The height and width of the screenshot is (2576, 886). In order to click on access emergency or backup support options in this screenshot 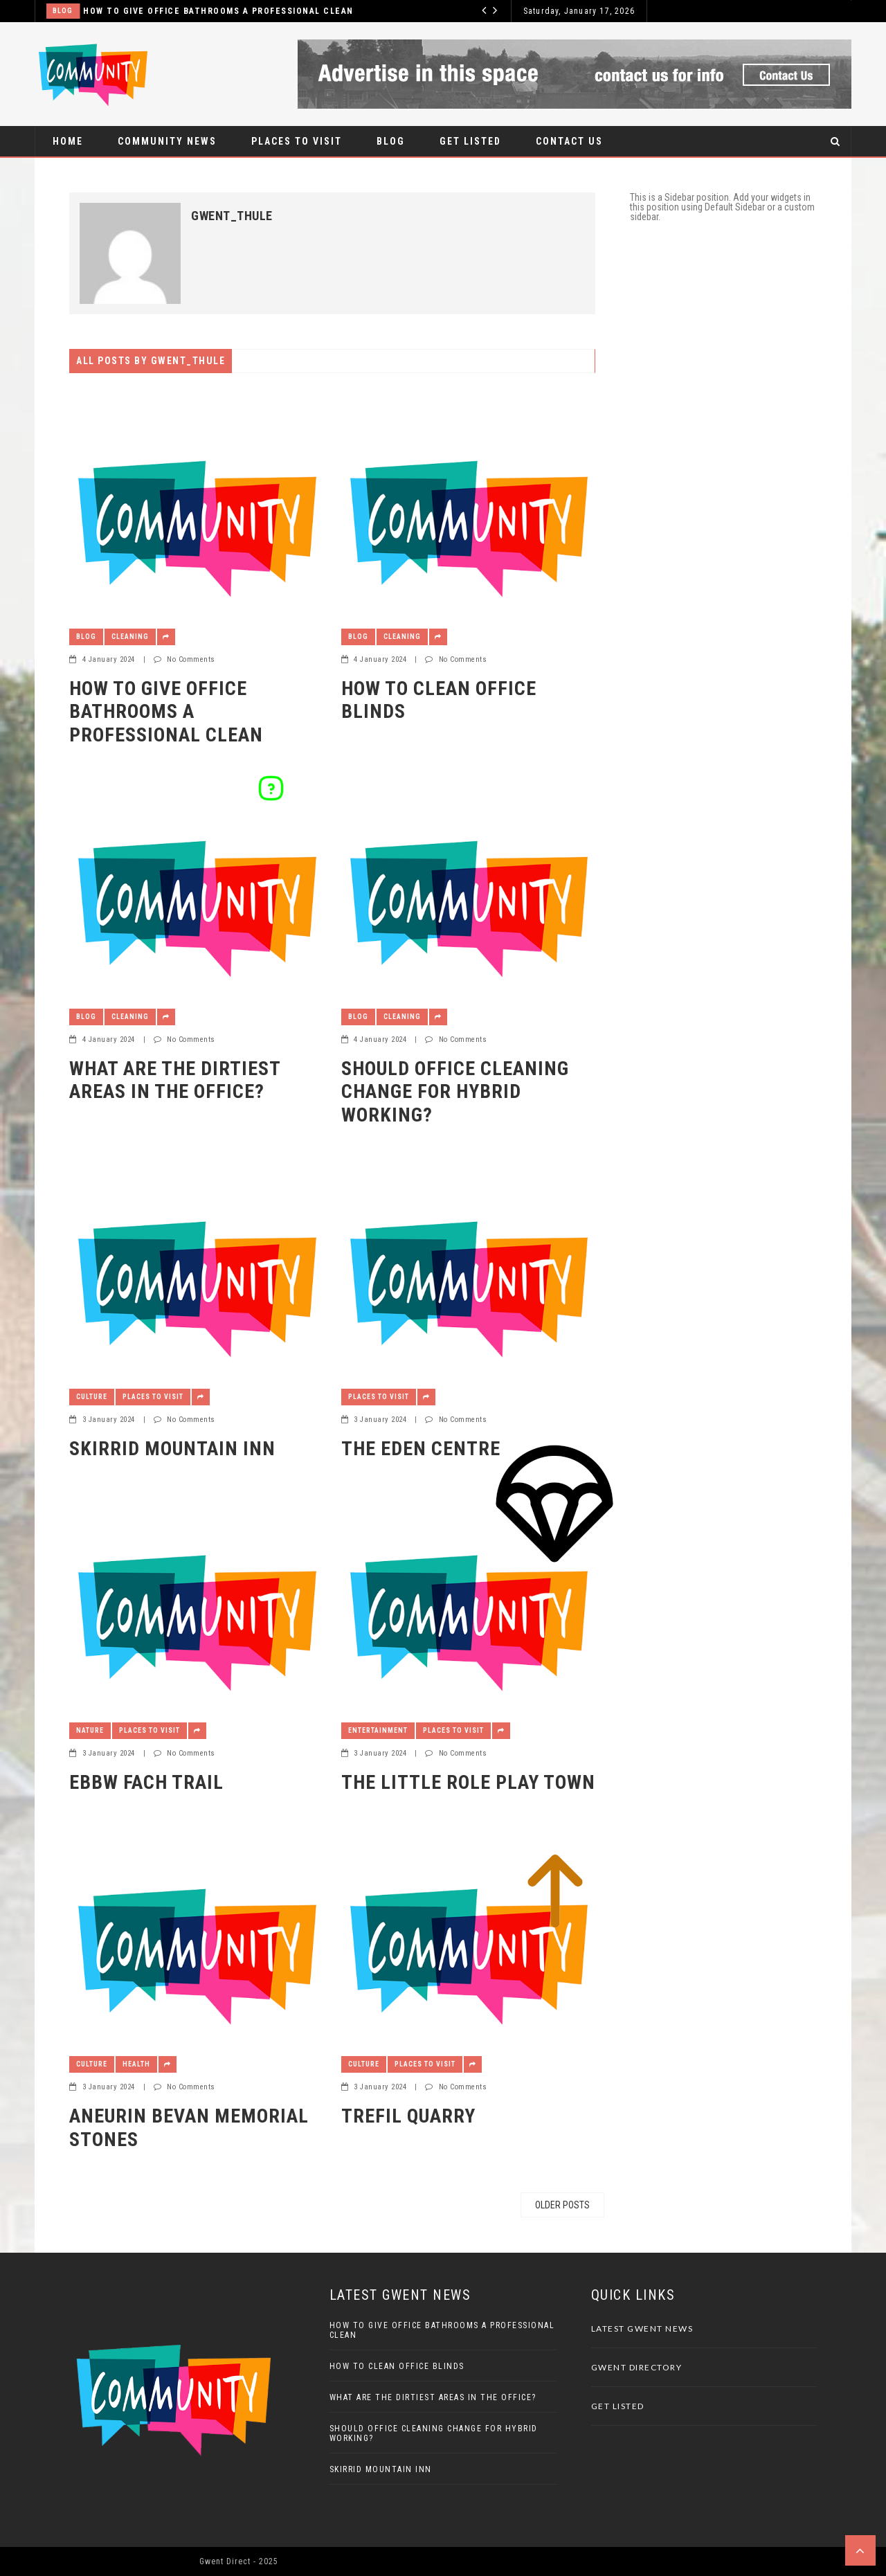, I will do `click(554, 1504)`.